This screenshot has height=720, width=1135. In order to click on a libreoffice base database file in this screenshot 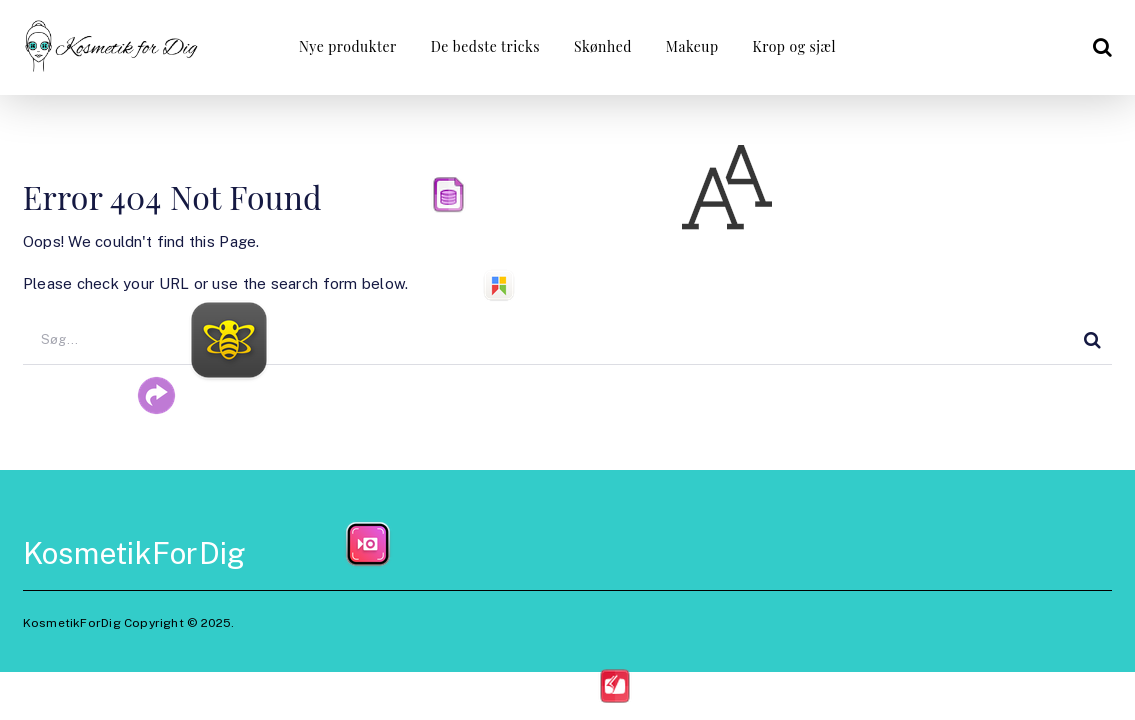, I will do `click(448, 194)`.